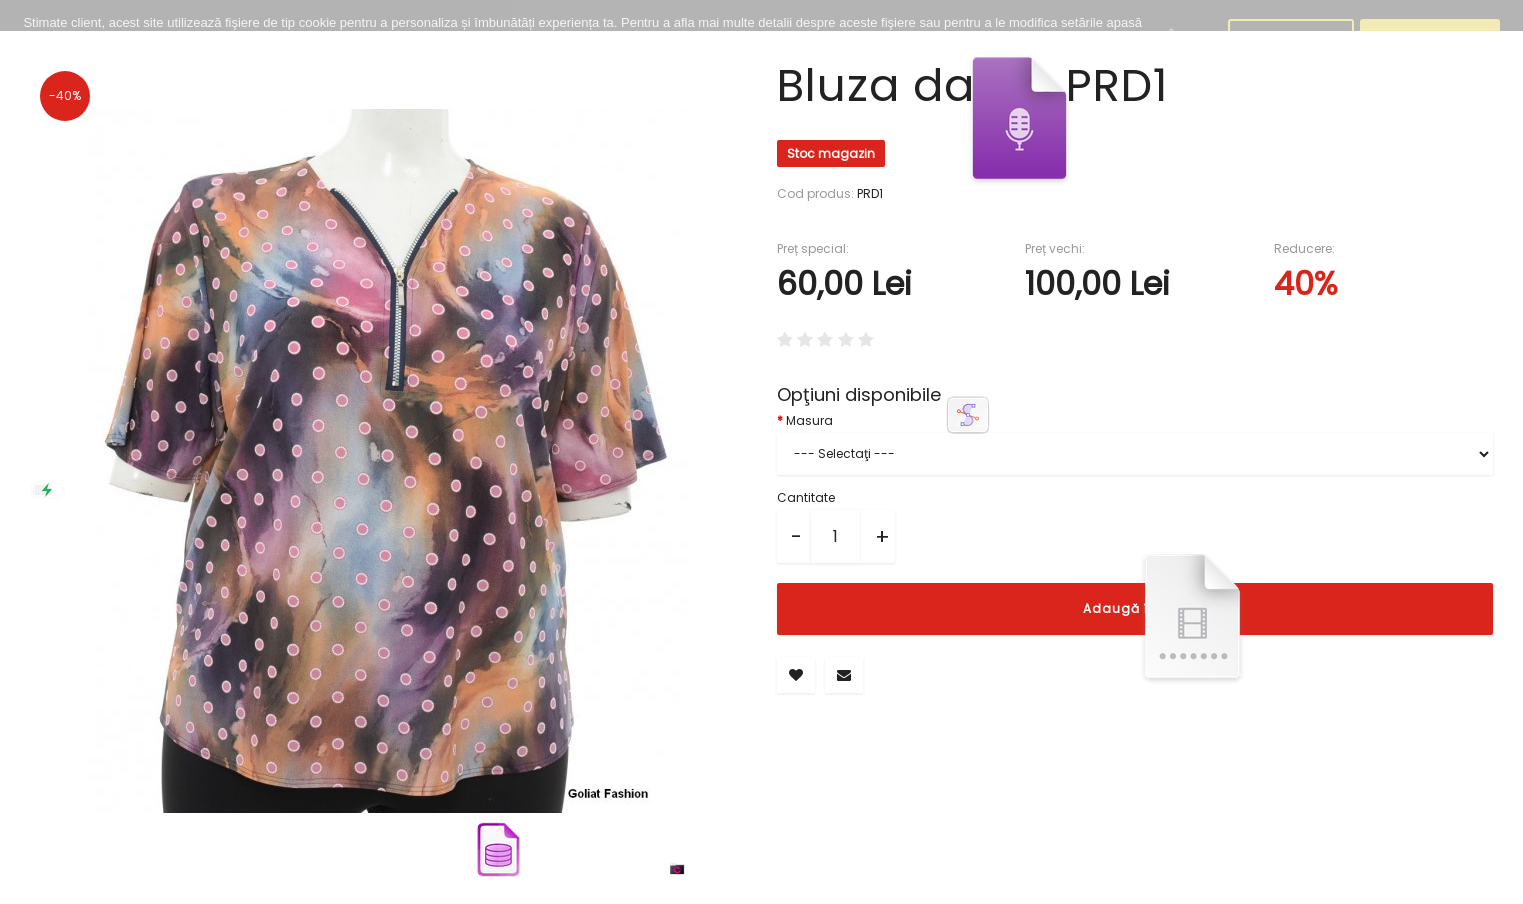  I want to click on a podcast audio file, so click(1019, 120).